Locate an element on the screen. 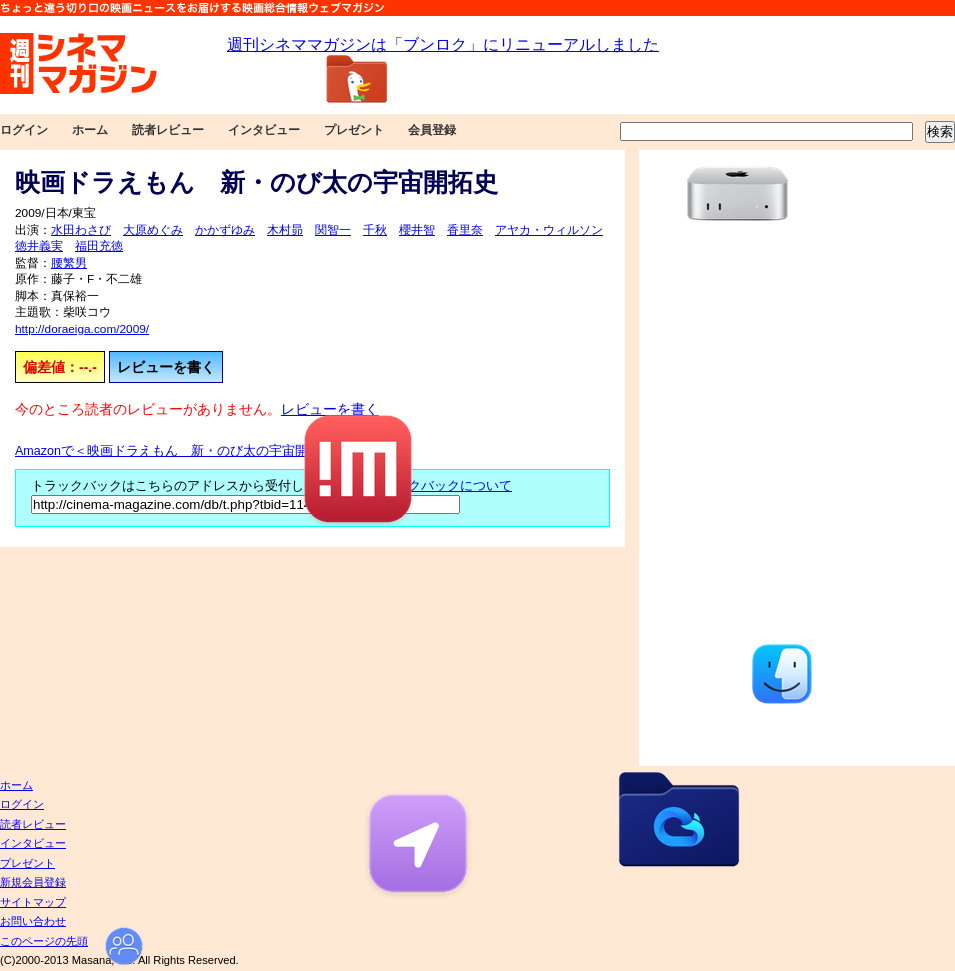 This screenshot has width=955, height=971. access location privacy settings is located at coordinates (418, 845).